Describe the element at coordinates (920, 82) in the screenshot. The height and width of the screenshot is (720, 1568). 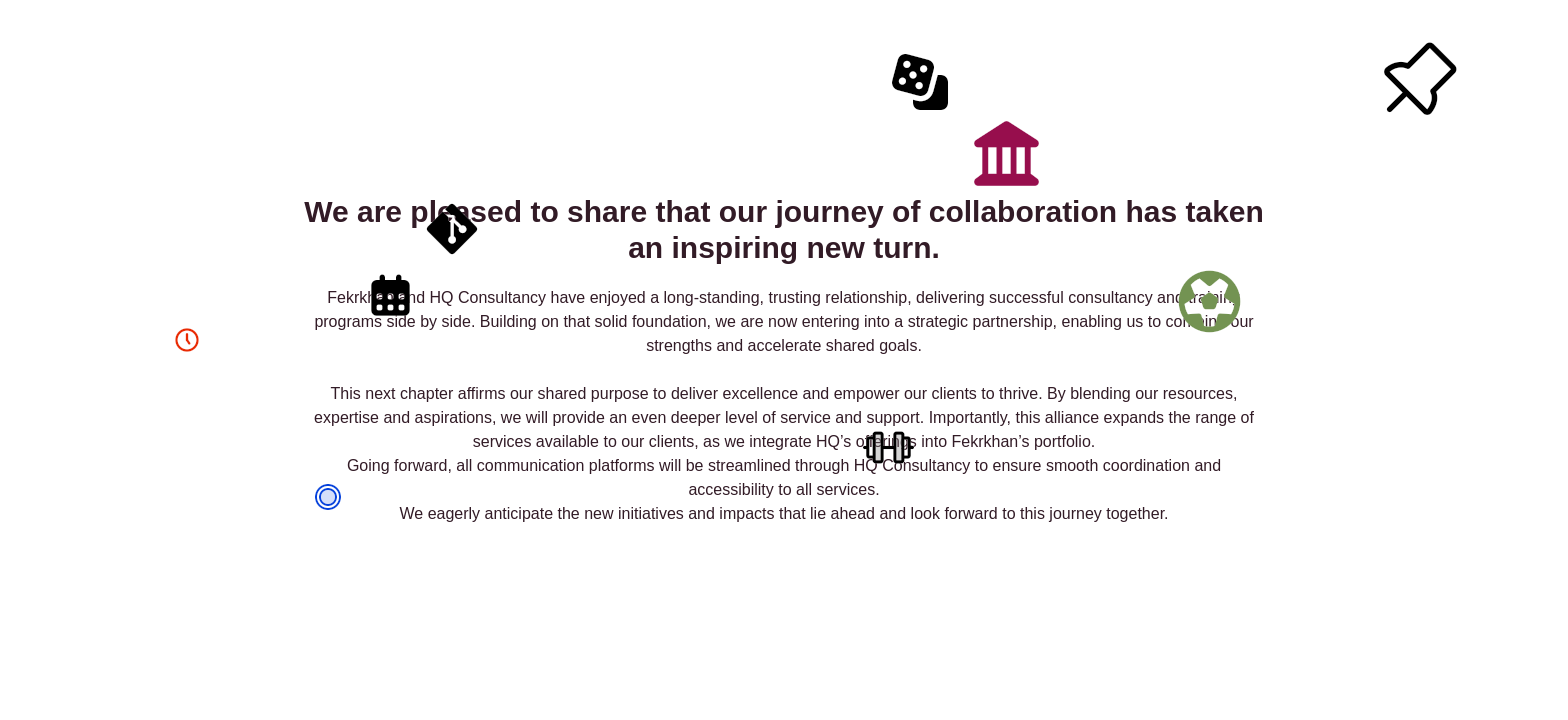
I see `randomize or shuffle content` at that location.